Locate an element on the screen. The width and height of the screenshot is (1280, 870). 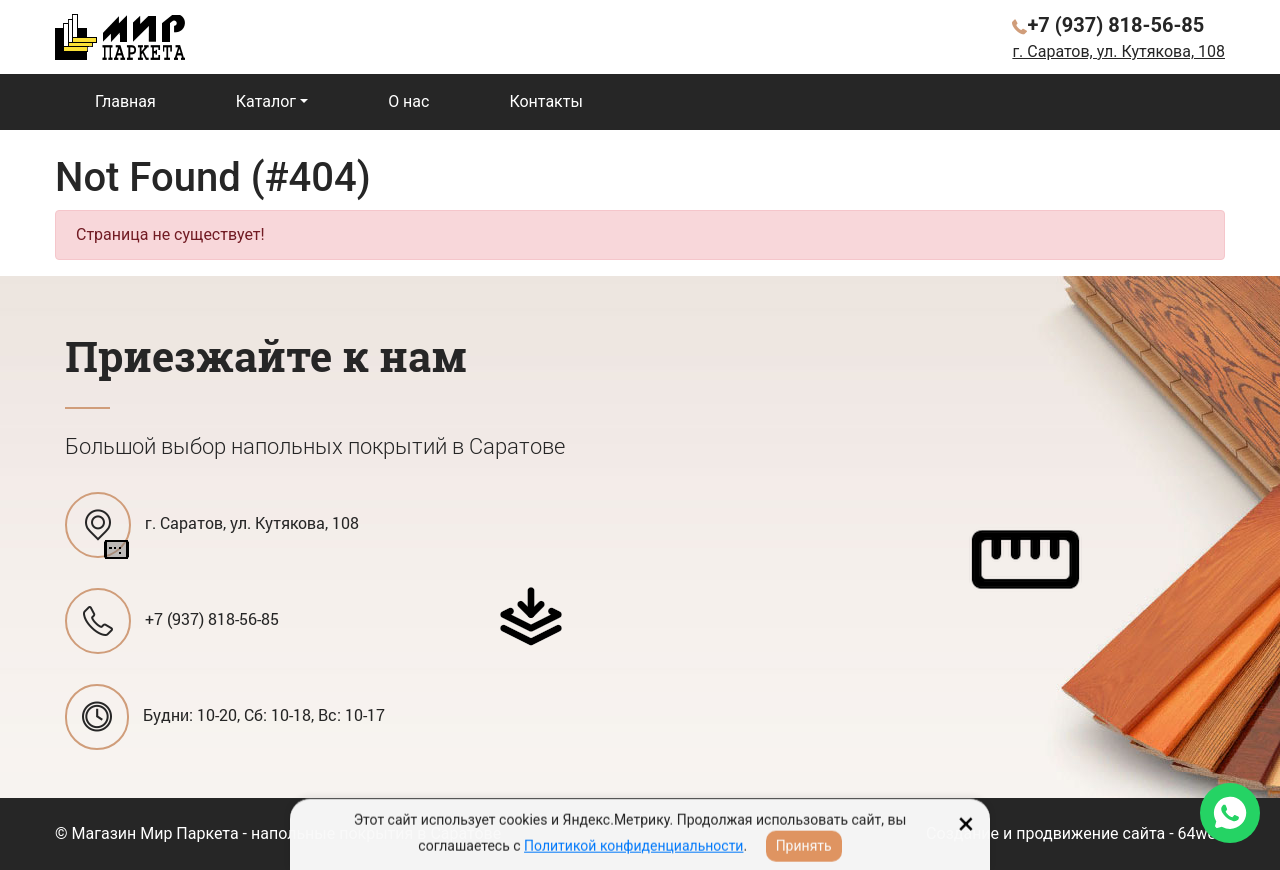
add item to stack is located at coordinates (531, 618).